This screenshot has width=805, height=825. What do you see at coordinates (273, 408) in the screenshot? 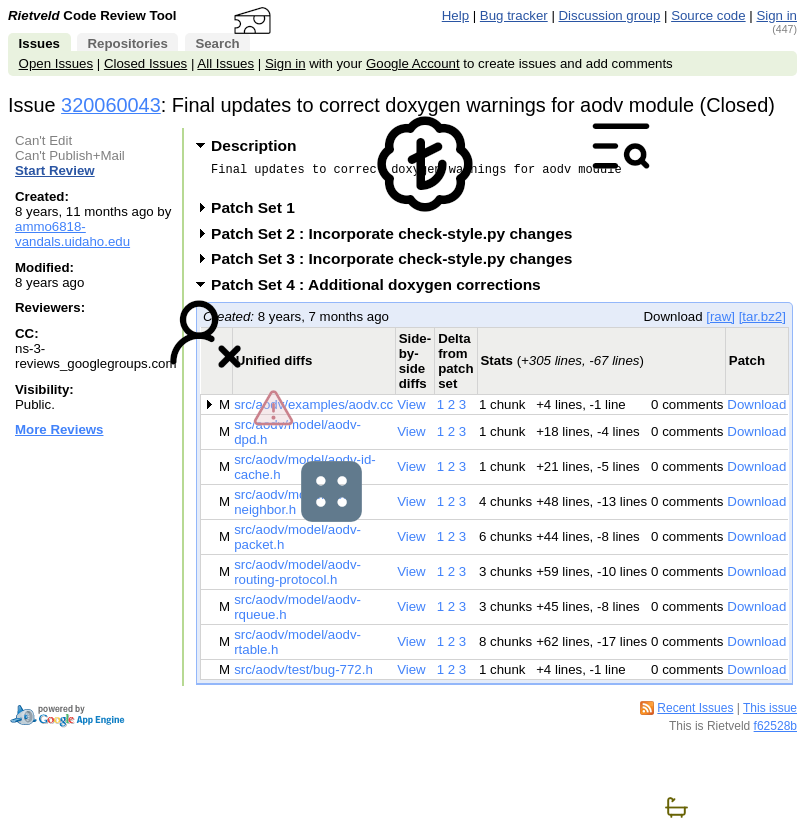
I see `indicates a warning or caution state` at bounding box center [273, 408].